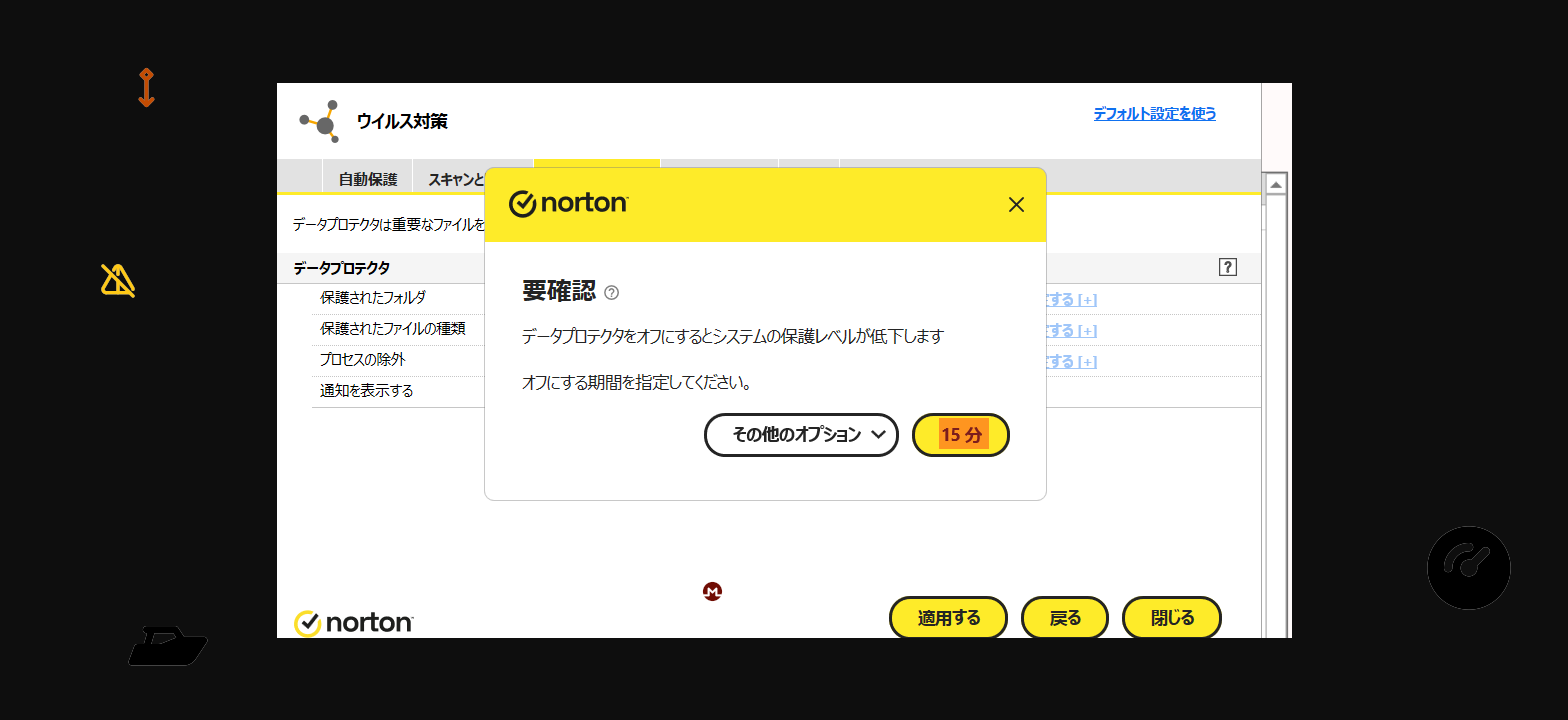 The height and width of the screenshot is (720, 1568). I want to click on view performance metrics or speed, so click(1469, 568).